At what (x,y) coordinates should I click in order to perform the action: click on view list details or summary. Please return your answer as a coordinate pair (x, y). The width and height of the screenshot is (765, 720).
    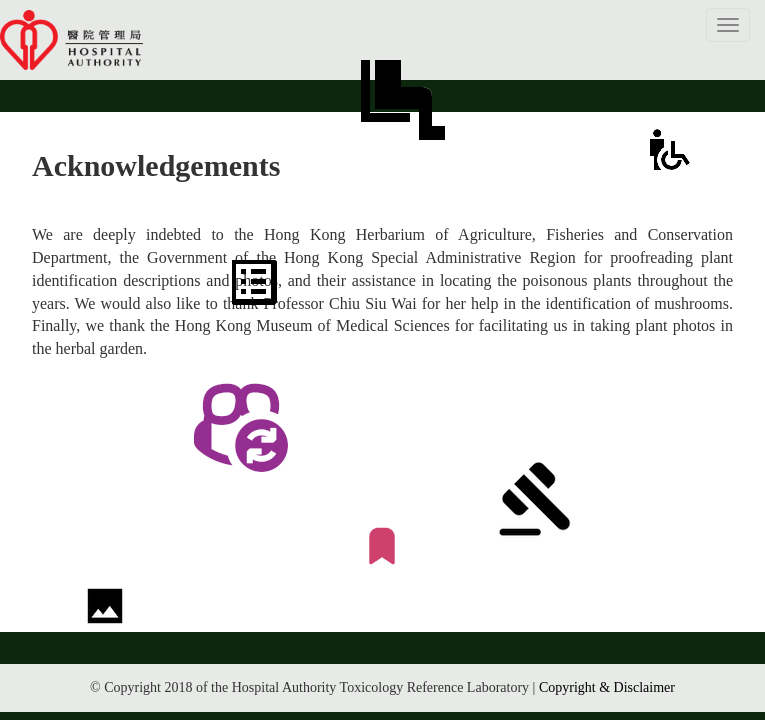
    Looking at the image, I should click on (254, 282).